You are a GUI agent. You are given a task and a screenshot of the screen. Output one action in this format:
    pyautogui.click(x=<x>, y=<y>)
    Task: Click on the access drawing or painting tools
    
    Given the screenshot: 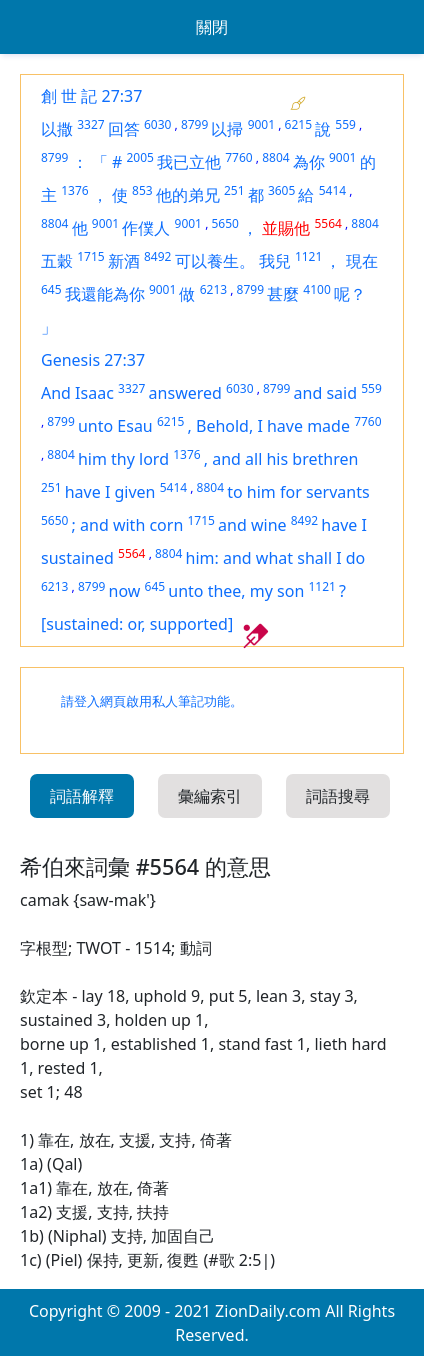 What is the action you would take?
    pyautogui.click(x=298, y=103)
    